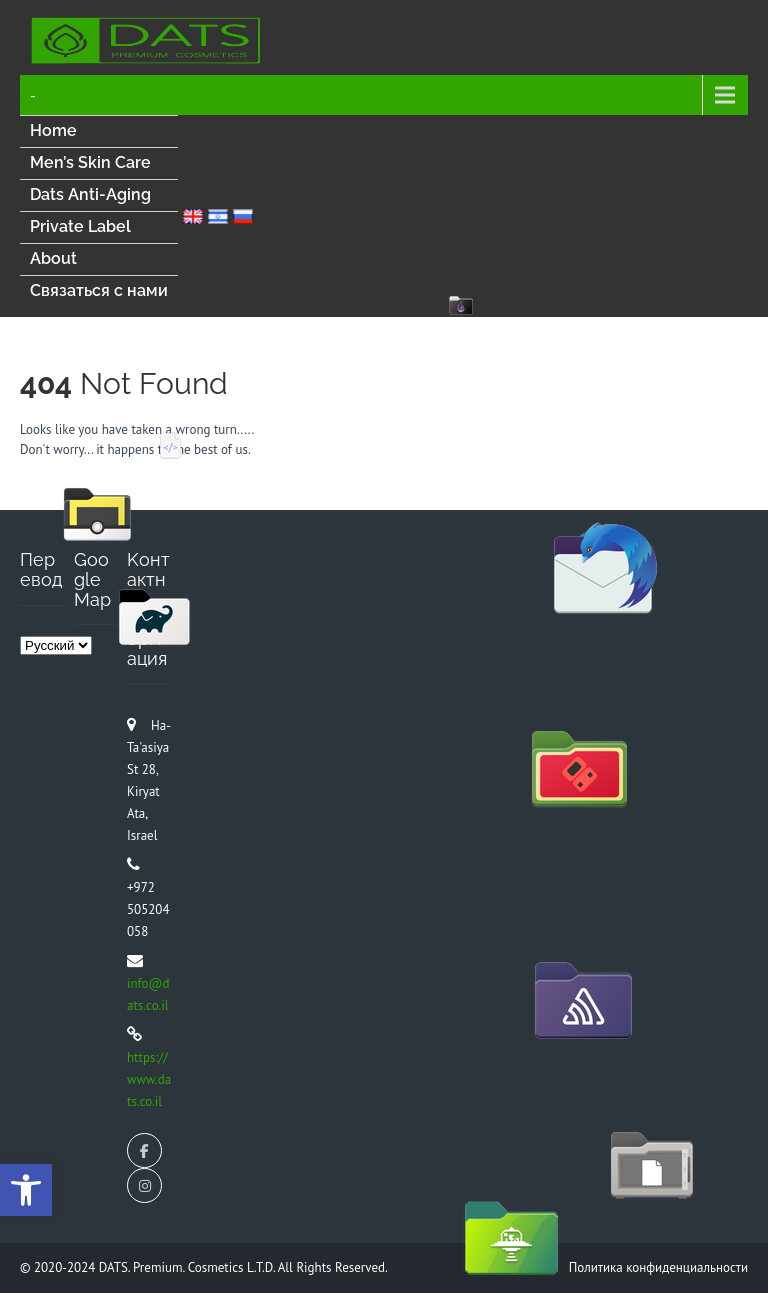 This screenshot has height=1293, width=768. What do you see at coordinates (170, 445) in the screenshot?
I see `an HTML document or webpage file` at bounding box center [170, 445].